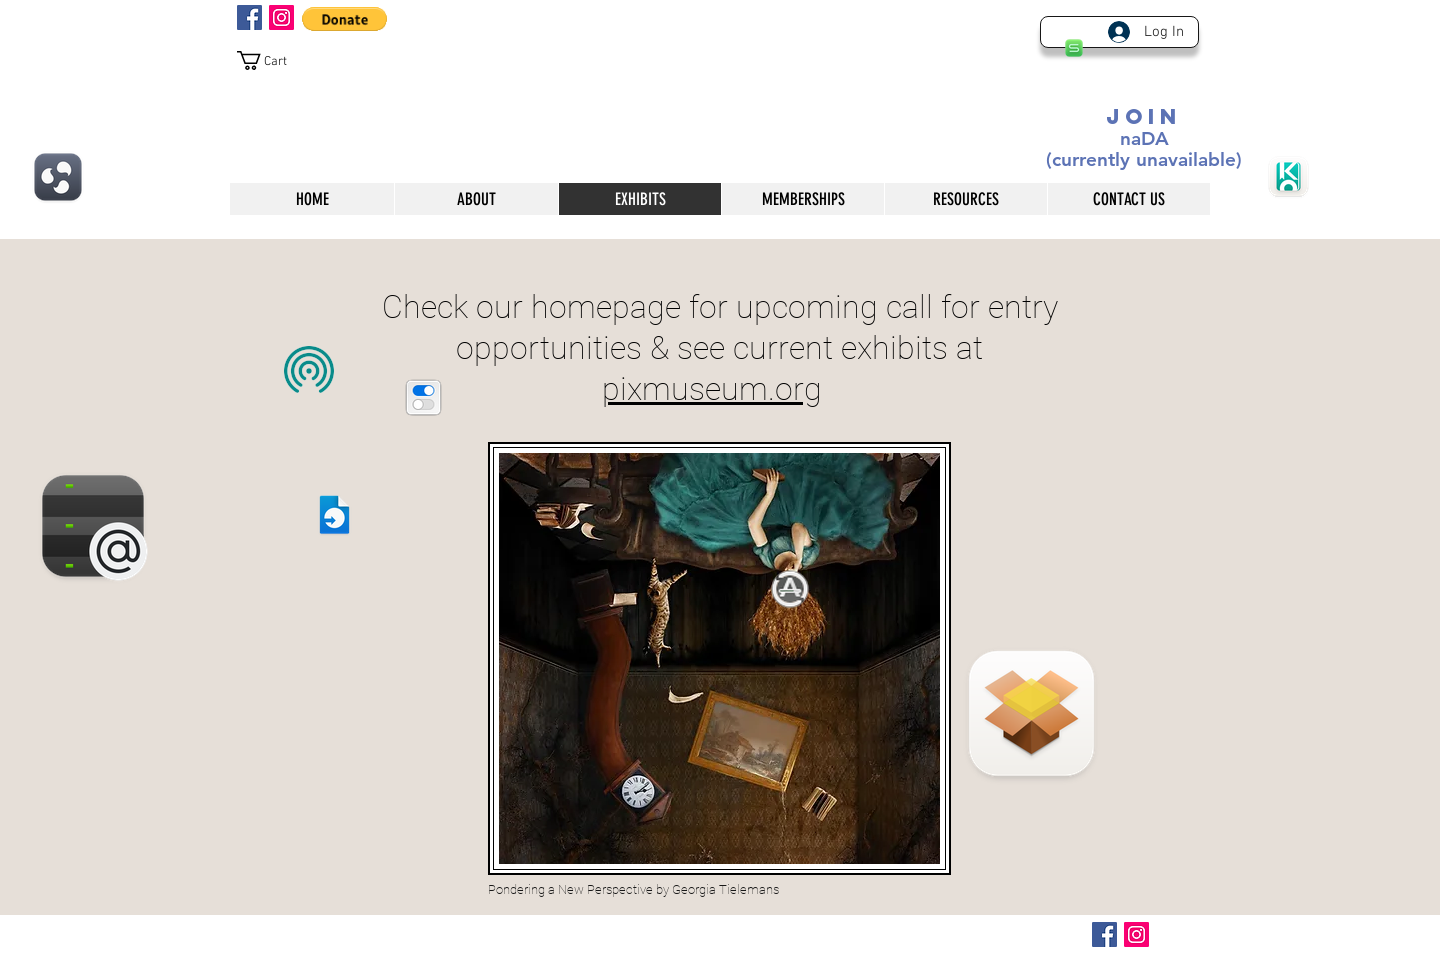 The image size is (1440, 955). I want to click on configure dns server settings, so click(93, 526).